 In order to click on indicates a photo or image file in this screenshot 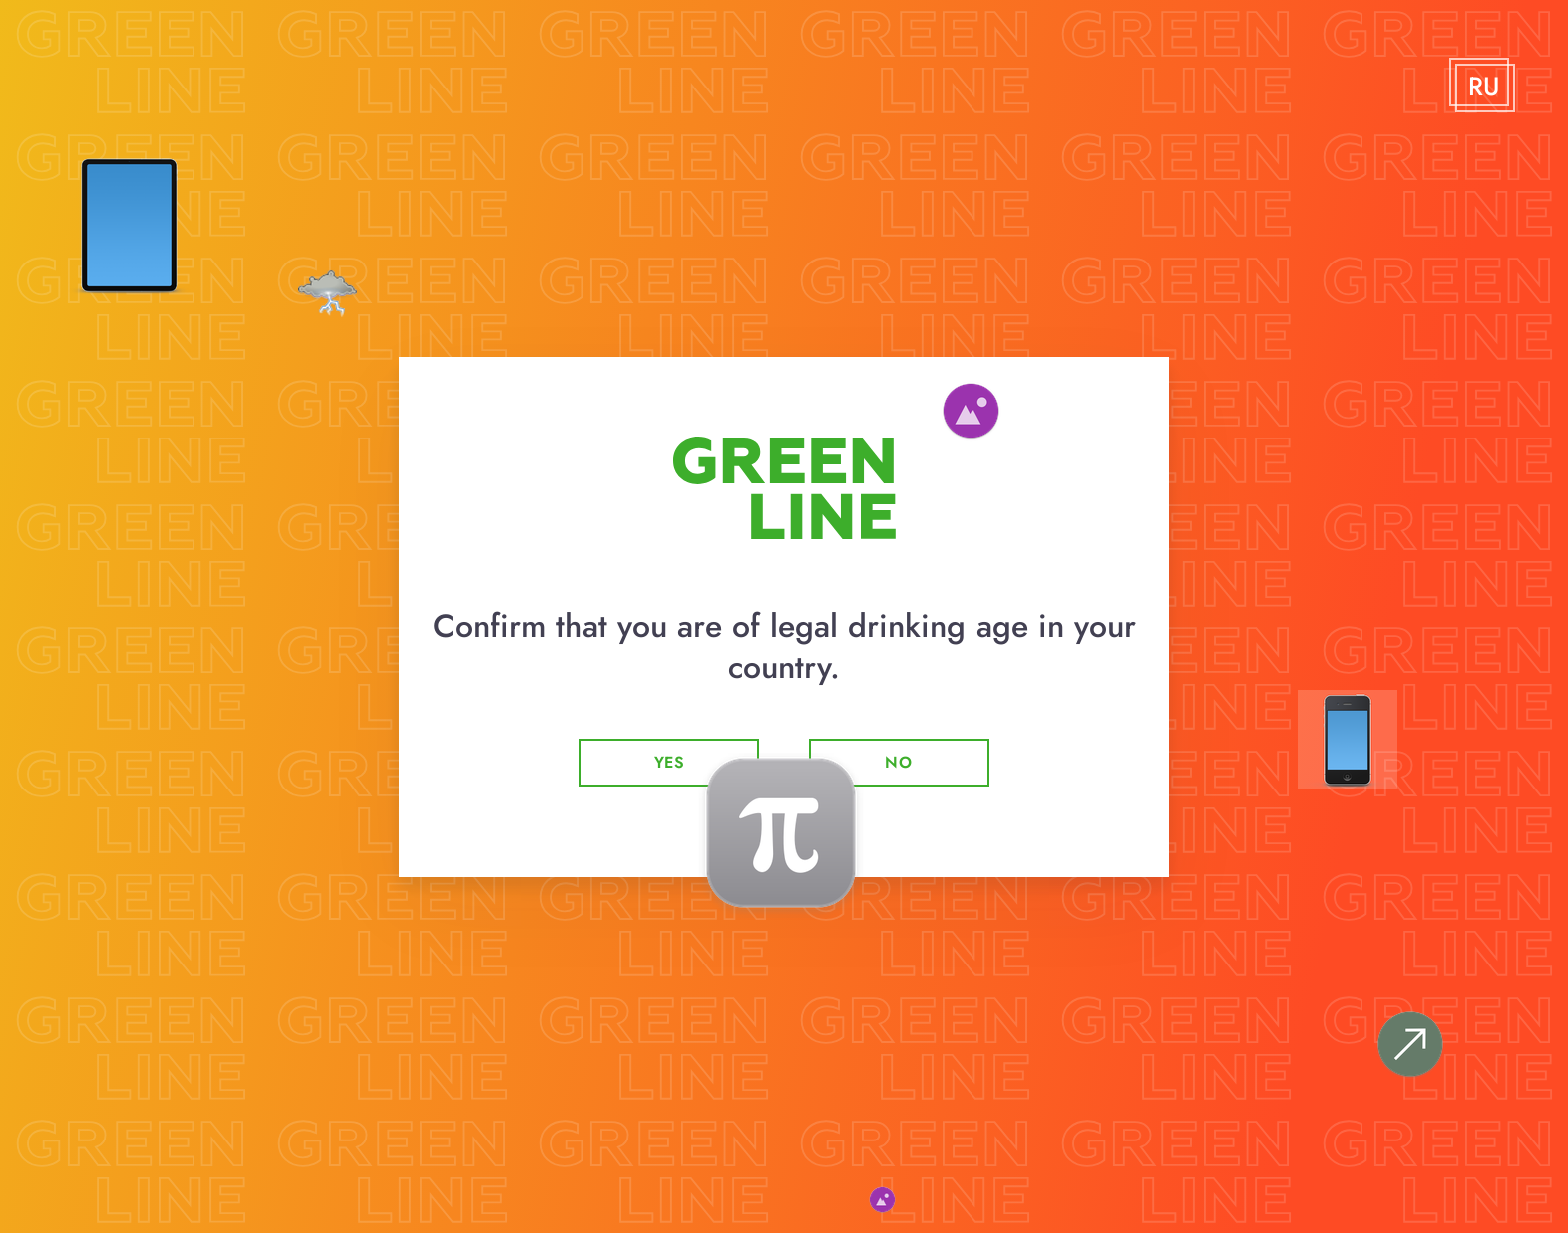, I will do `click(971, 411)`.